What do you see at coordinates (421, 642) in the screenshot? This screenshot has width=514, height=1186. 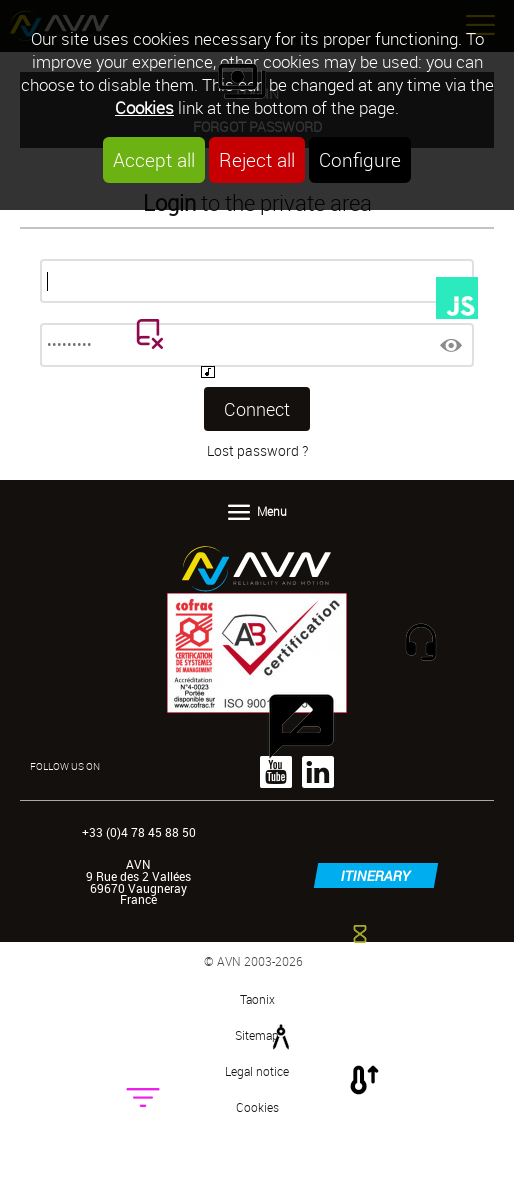 I see `contact customer support` at bounding box center [421, 642].